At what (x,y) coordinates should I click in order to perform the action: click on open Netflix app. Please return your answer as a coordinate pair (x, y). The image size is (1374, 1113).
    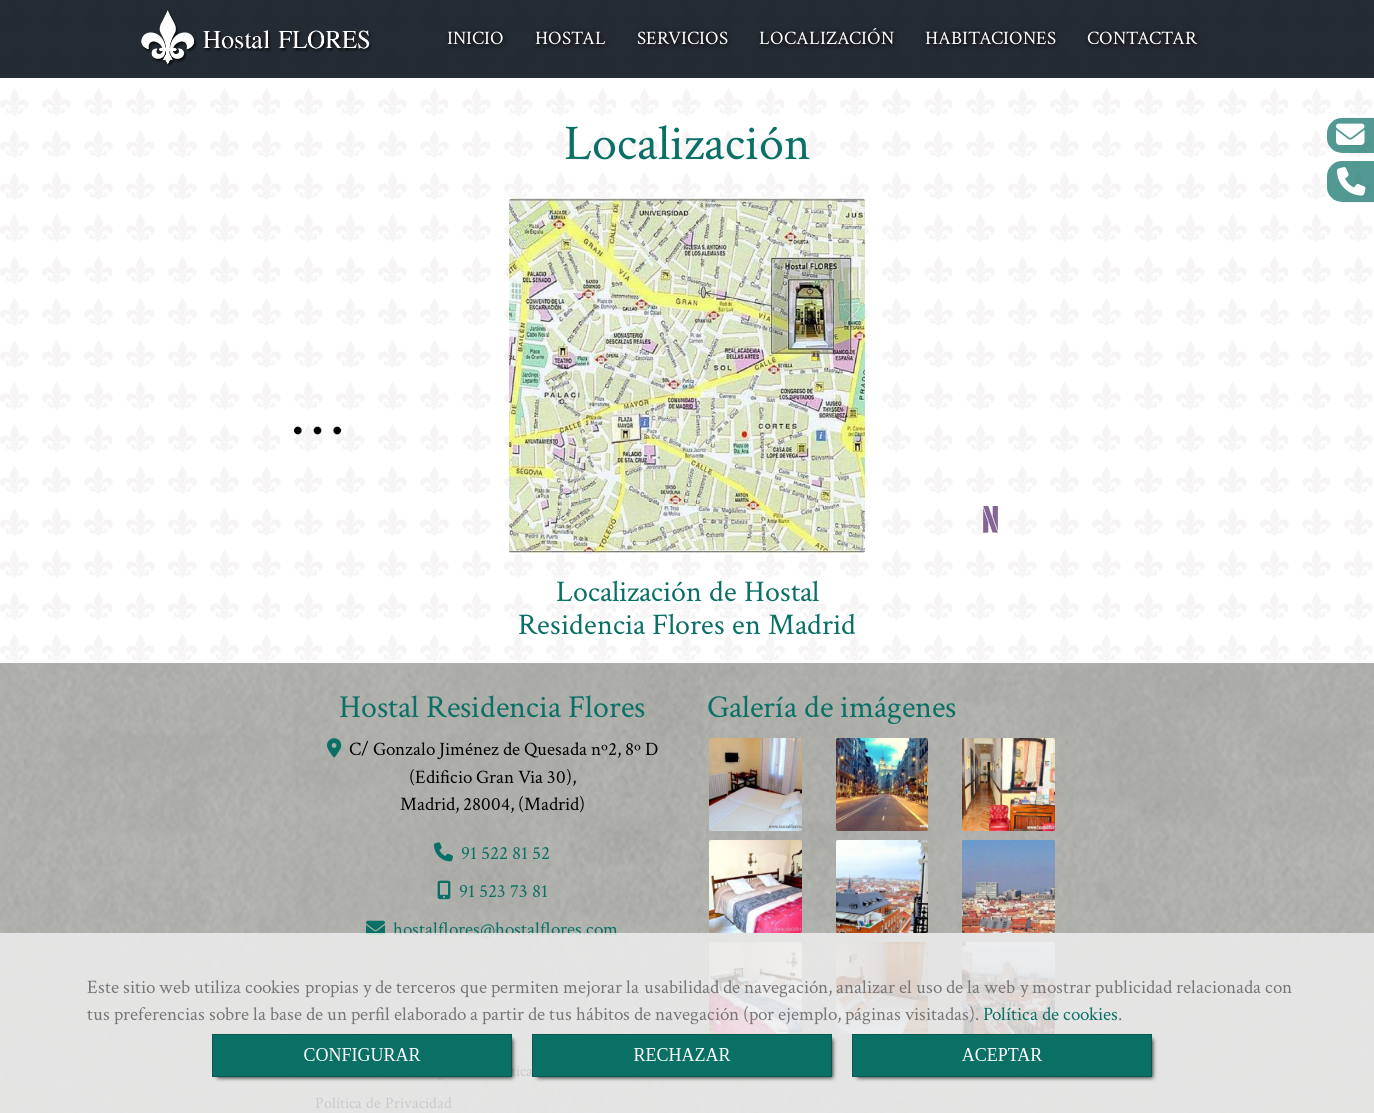
    Looking at the image, I should click on (990, 519).